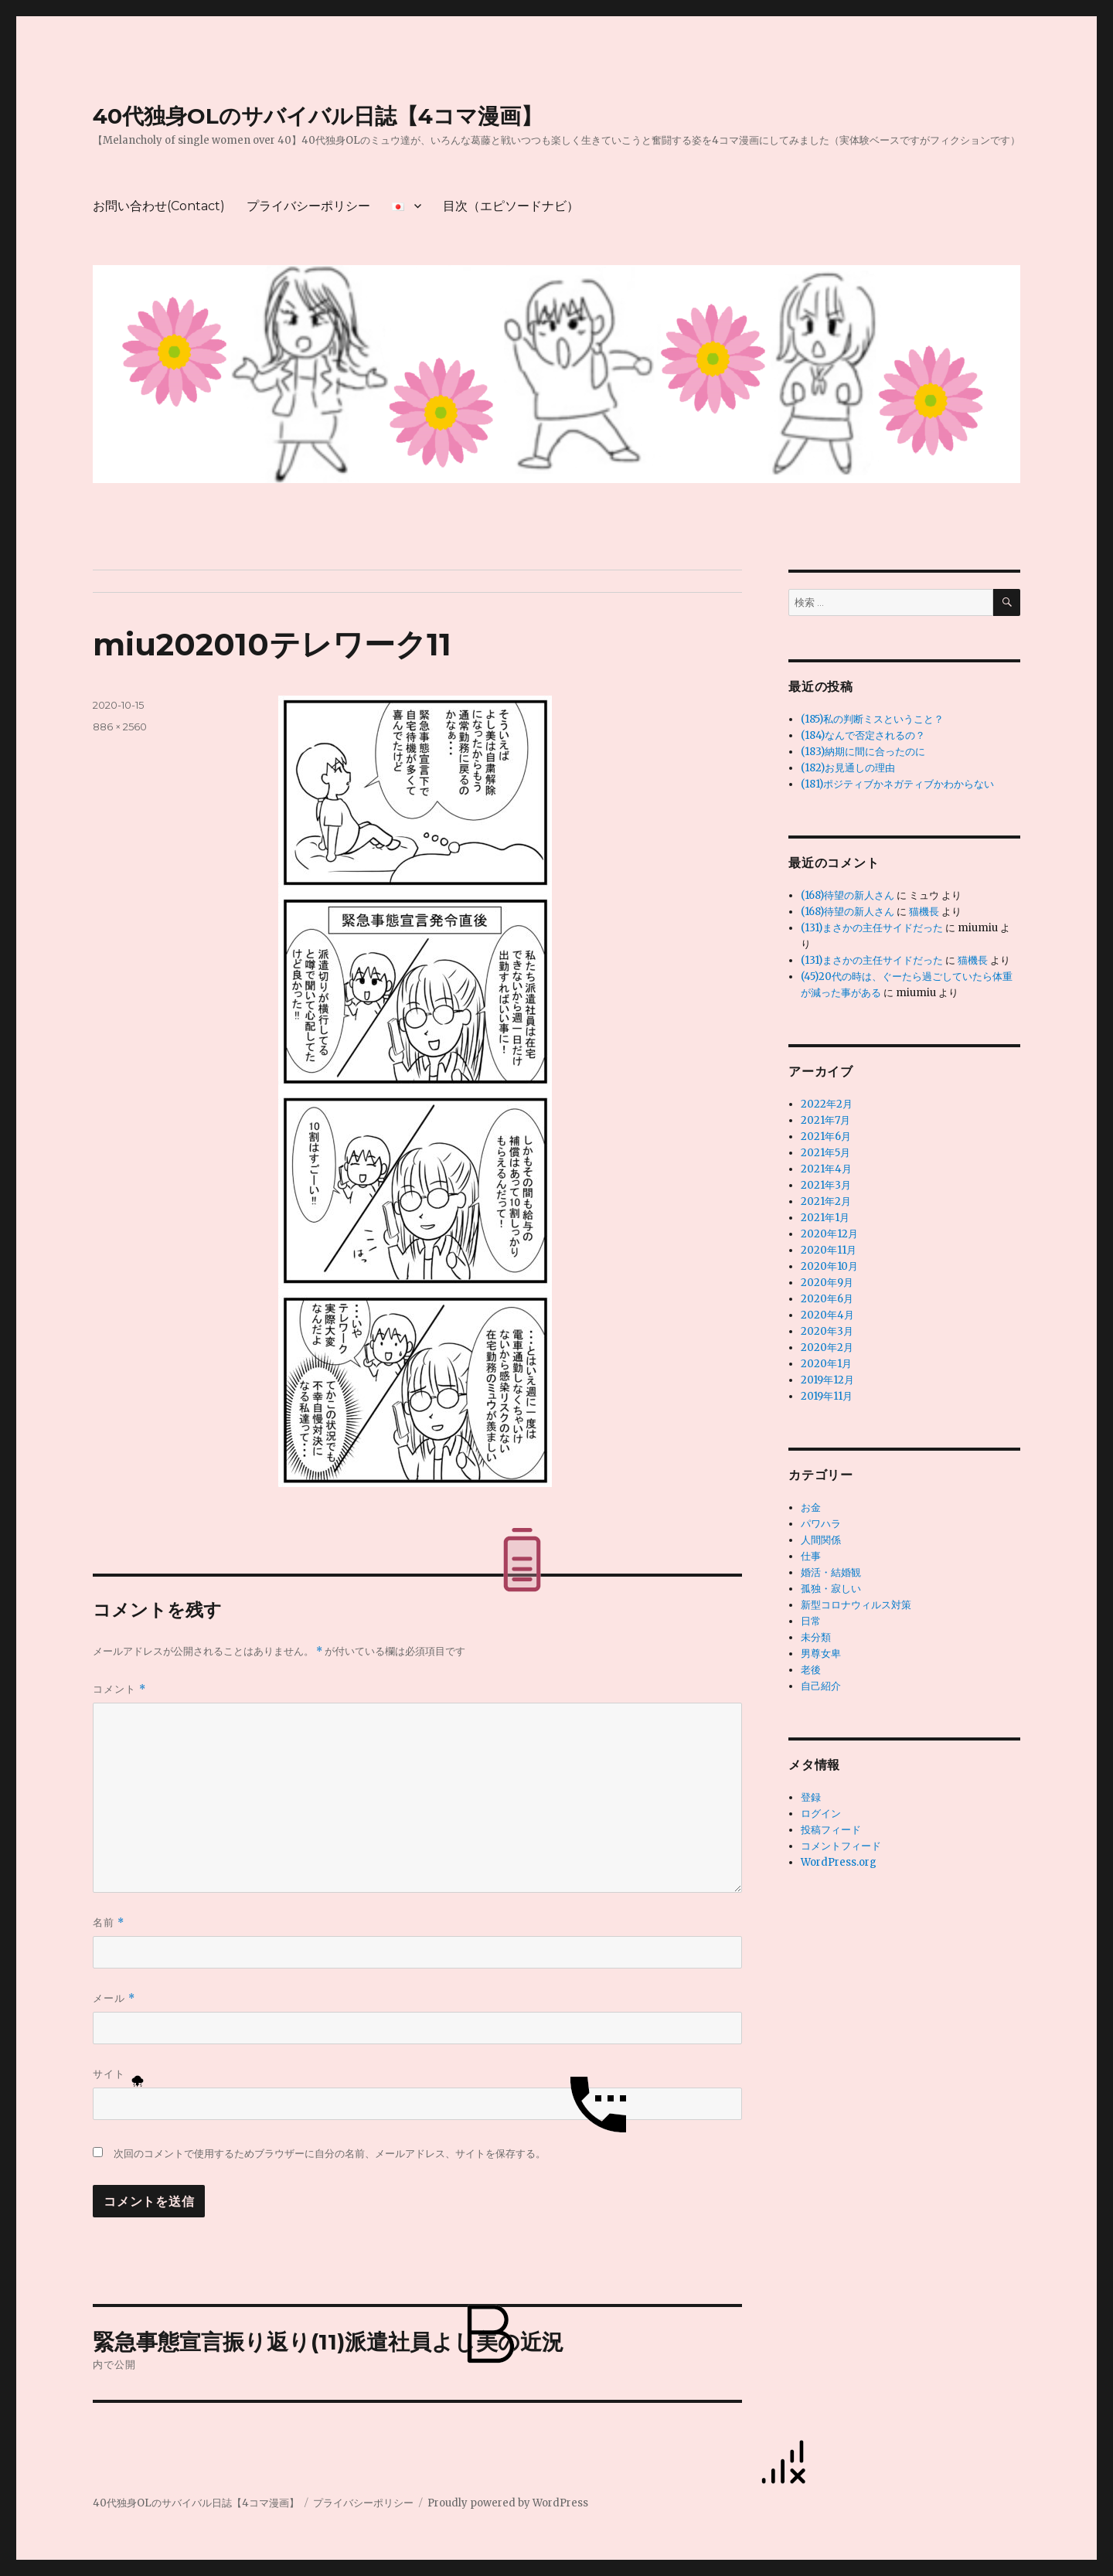 This screenshot has height=2576, width=1113. Describe the element at coordinates (522, 1560) in the screenshot. I see `indicates high battery level` at that location.